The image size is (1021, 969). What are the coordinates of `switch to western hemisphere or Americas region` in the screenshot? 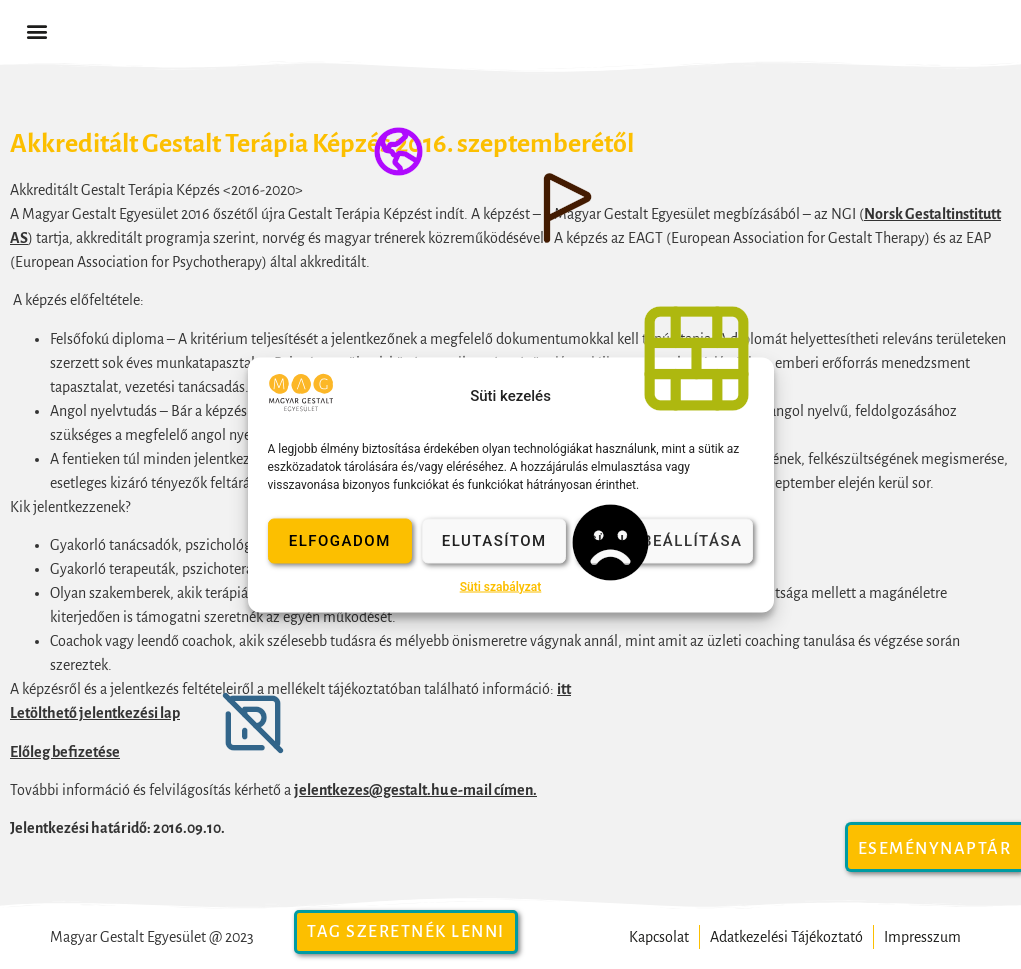 It's located at (398, 151).